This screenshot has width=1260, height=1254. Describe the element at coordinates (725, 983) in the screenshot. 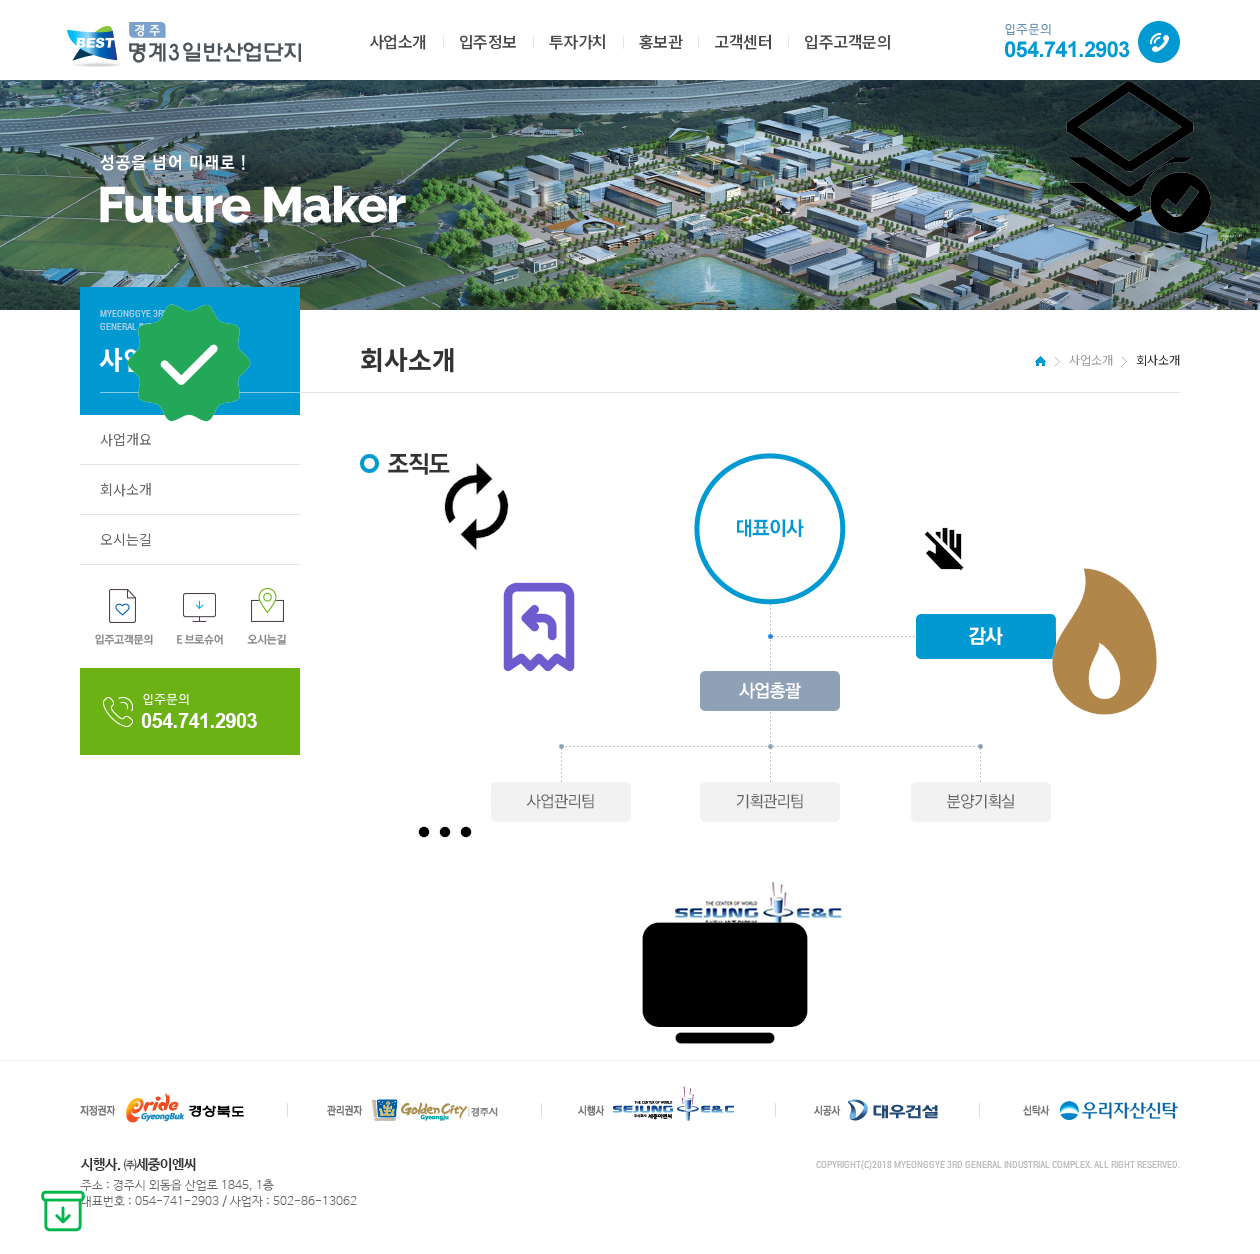

I see `access tv or streaming content` at that location.